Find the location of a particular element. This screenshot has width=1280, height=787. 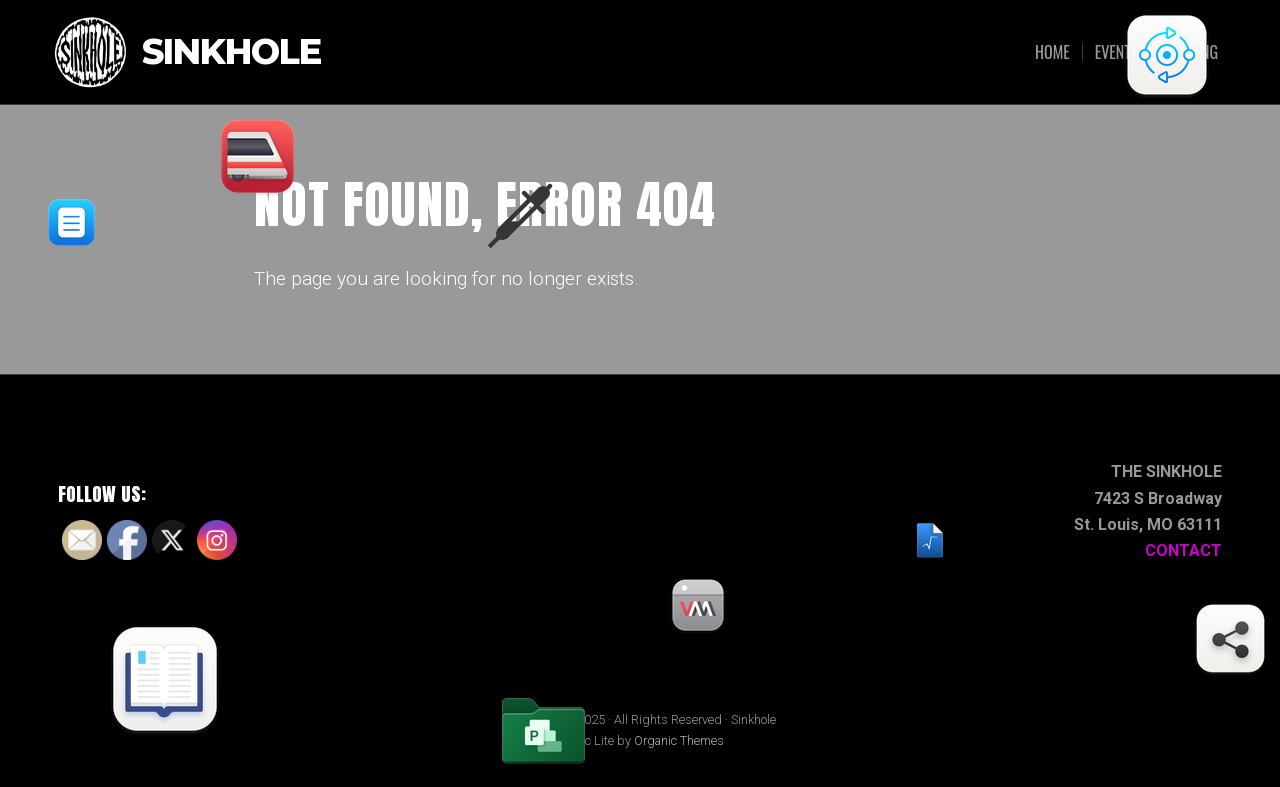

open the DieBahn train travel app is located at coordinates (257, 156).